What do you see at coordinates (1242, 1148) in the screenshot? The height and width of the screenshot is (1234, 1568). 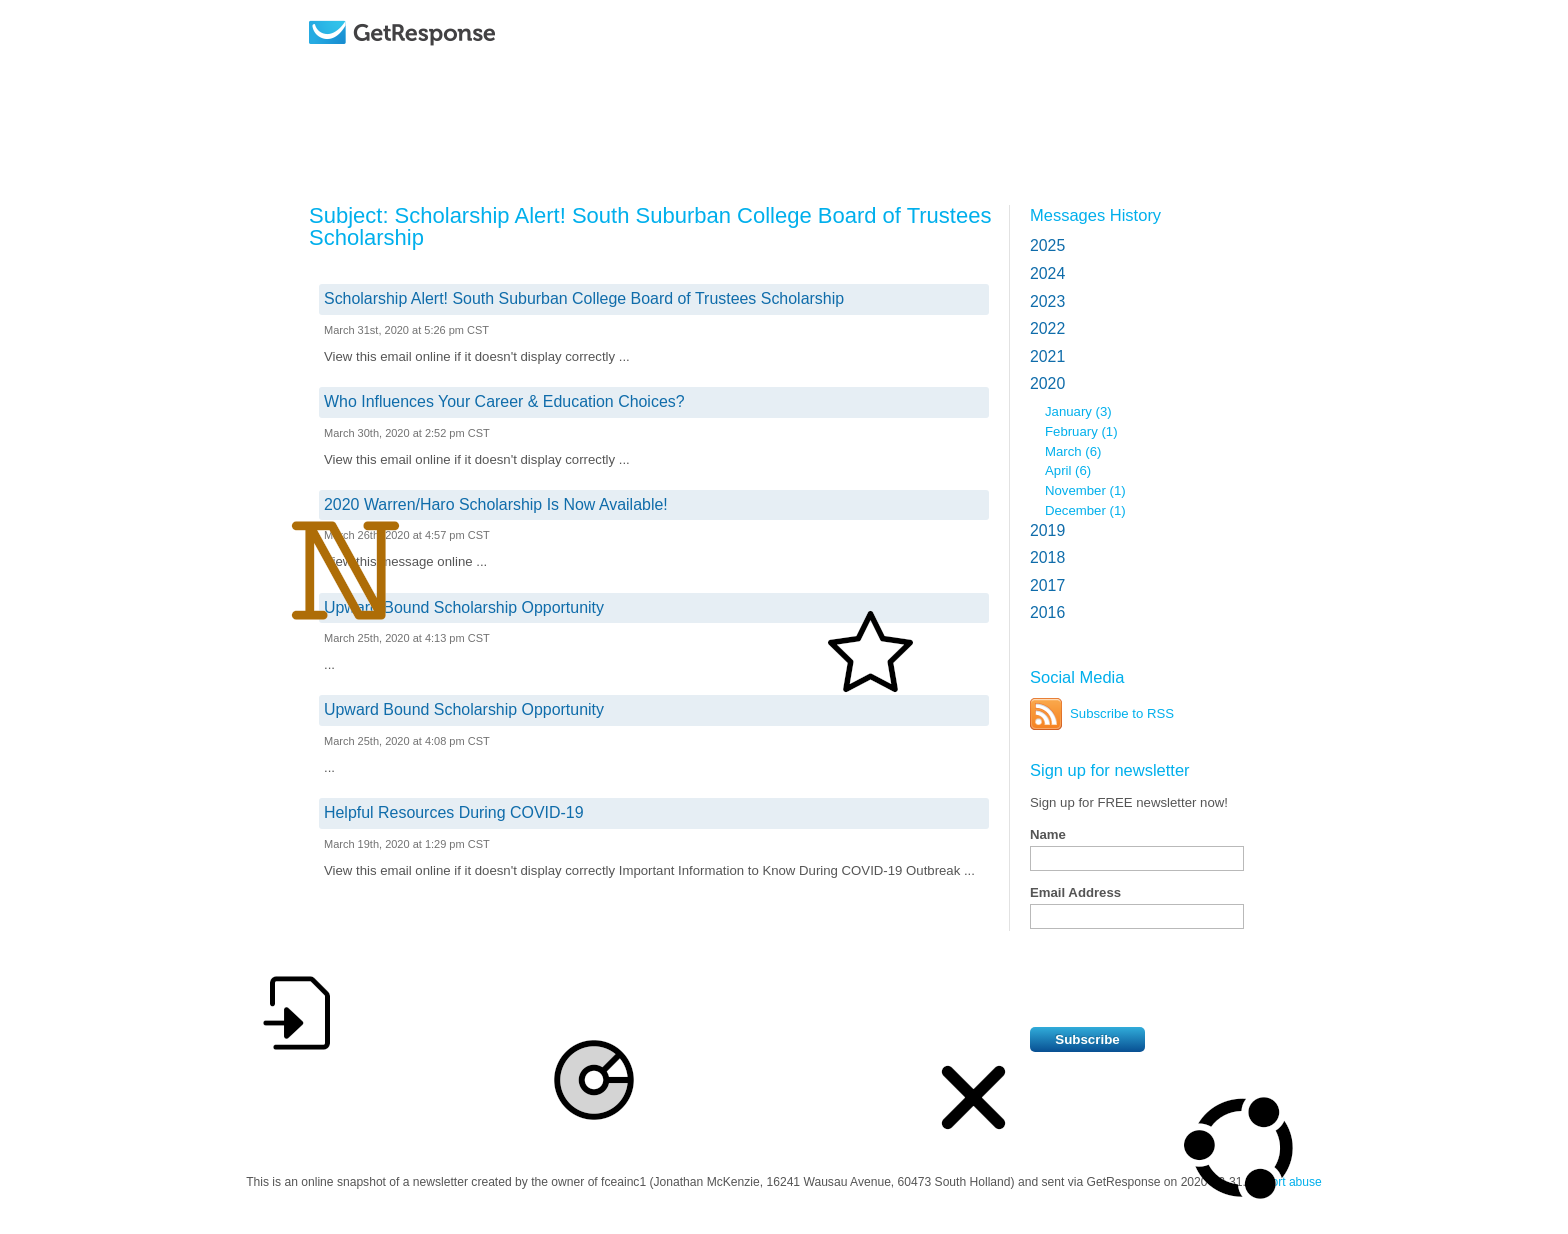 I see `open ubuntu terminal` at bounding box center [1242, 1148].